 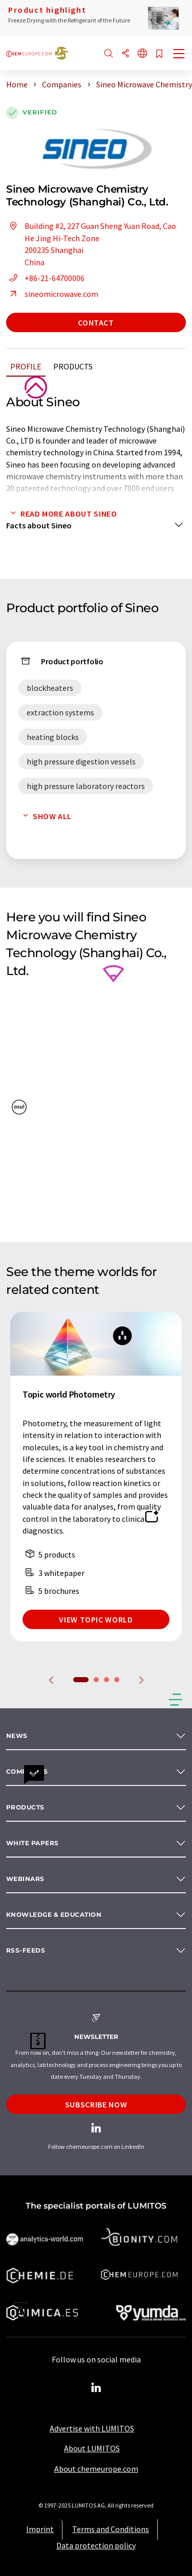 I want to click on generate content using AI, so click(x=152, y=1517).